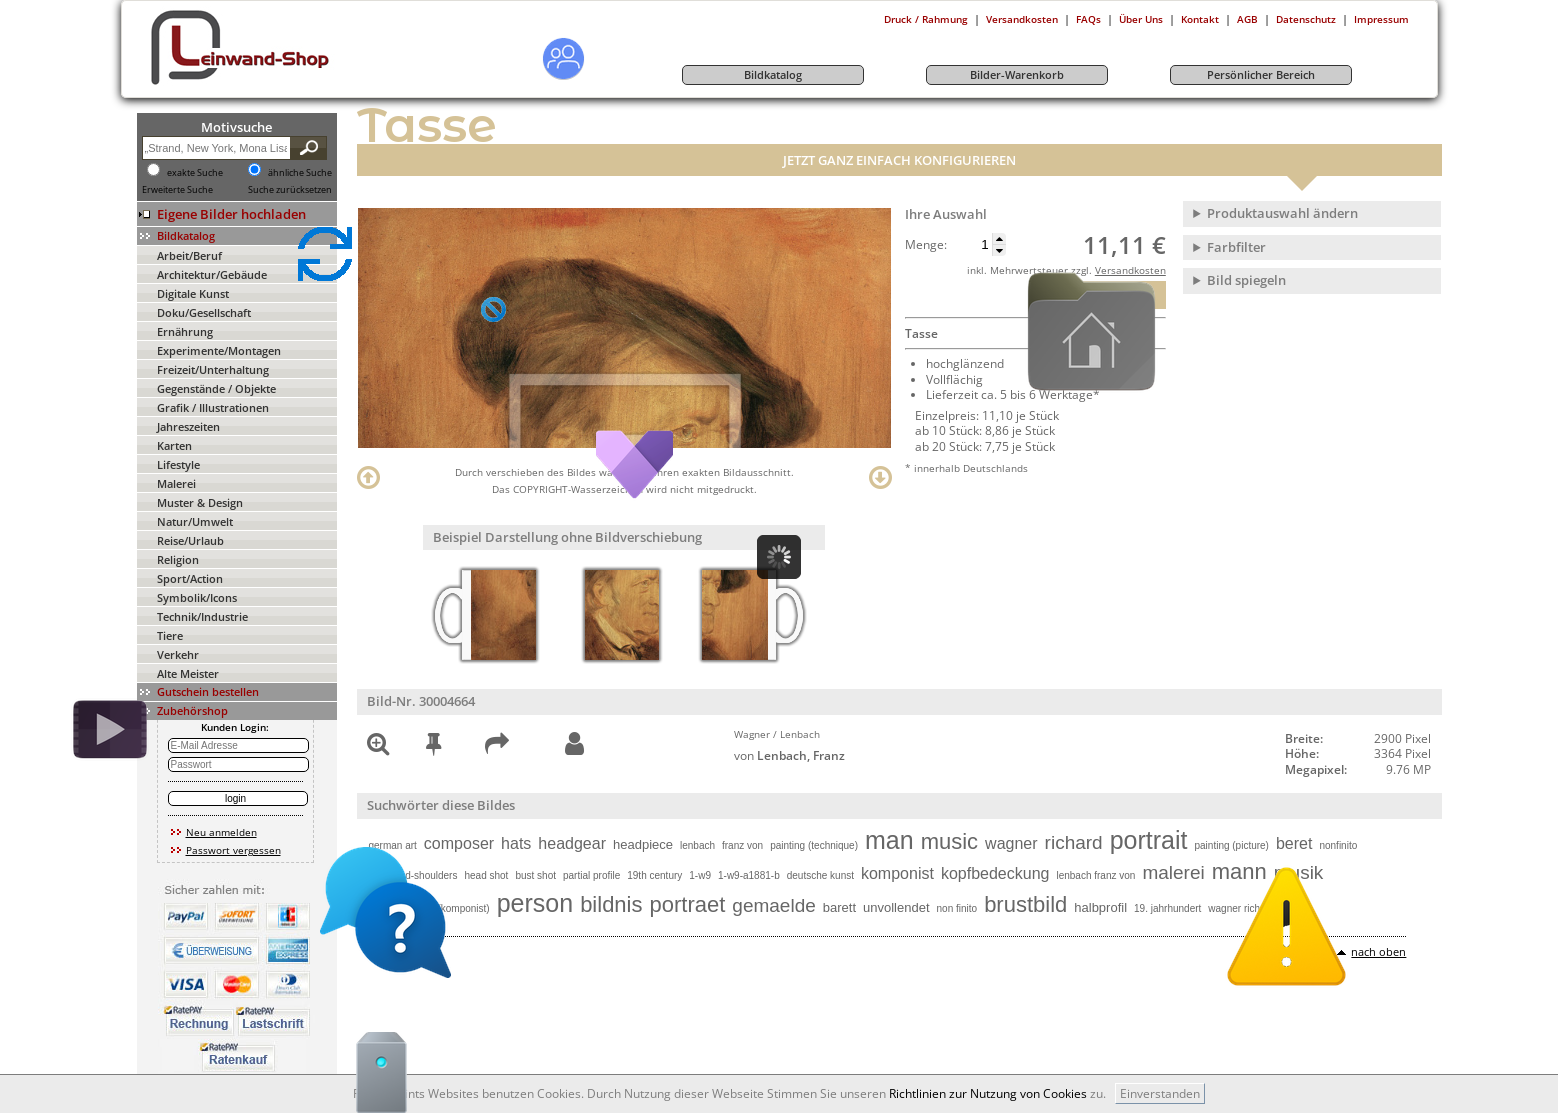  I want to click on indicates OneDrive is currently syncing files, so click(325, 254).